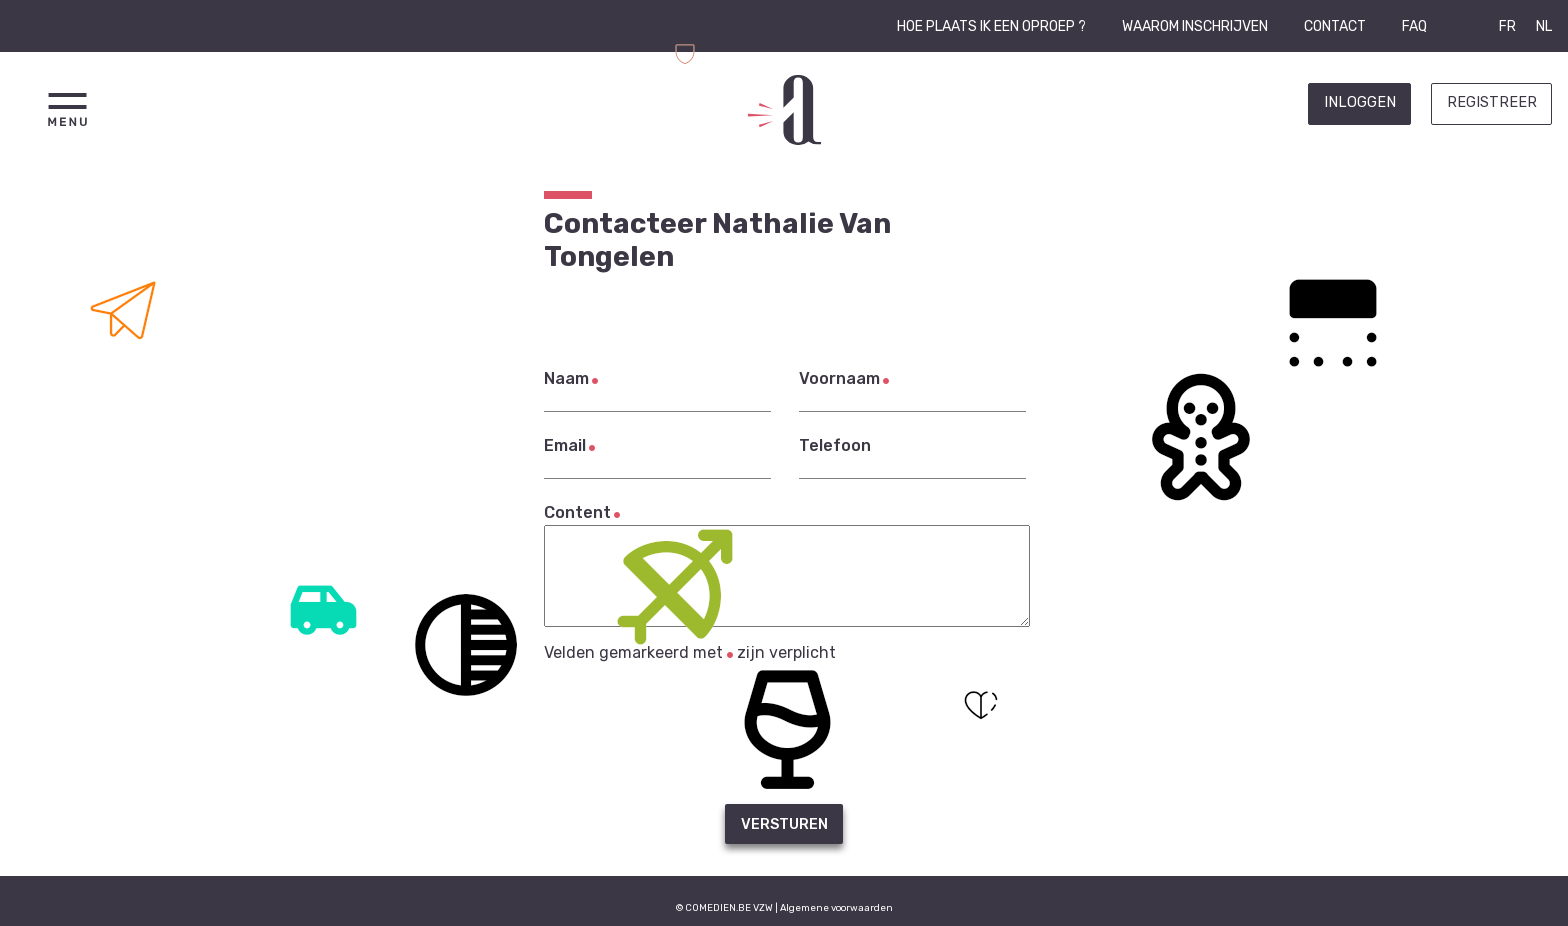 This screenshot has width=1568, height=926. Describe the element at coordinates (787, 725) in the screenshot. I see `browse wine selection or menu` at that location.